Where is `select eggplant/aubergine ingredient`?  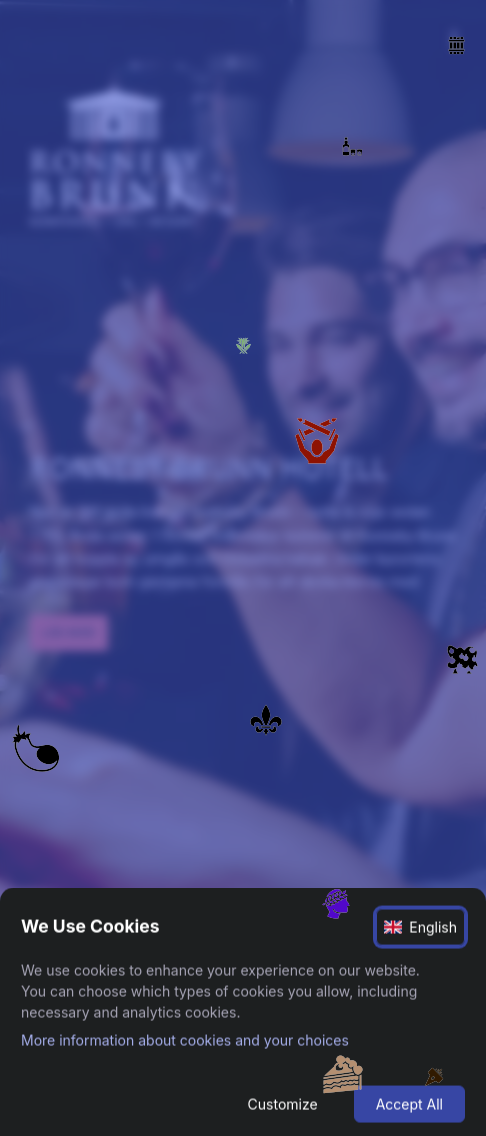
select eggplant/aubergine ingredient is located at coordinates (35, 748).